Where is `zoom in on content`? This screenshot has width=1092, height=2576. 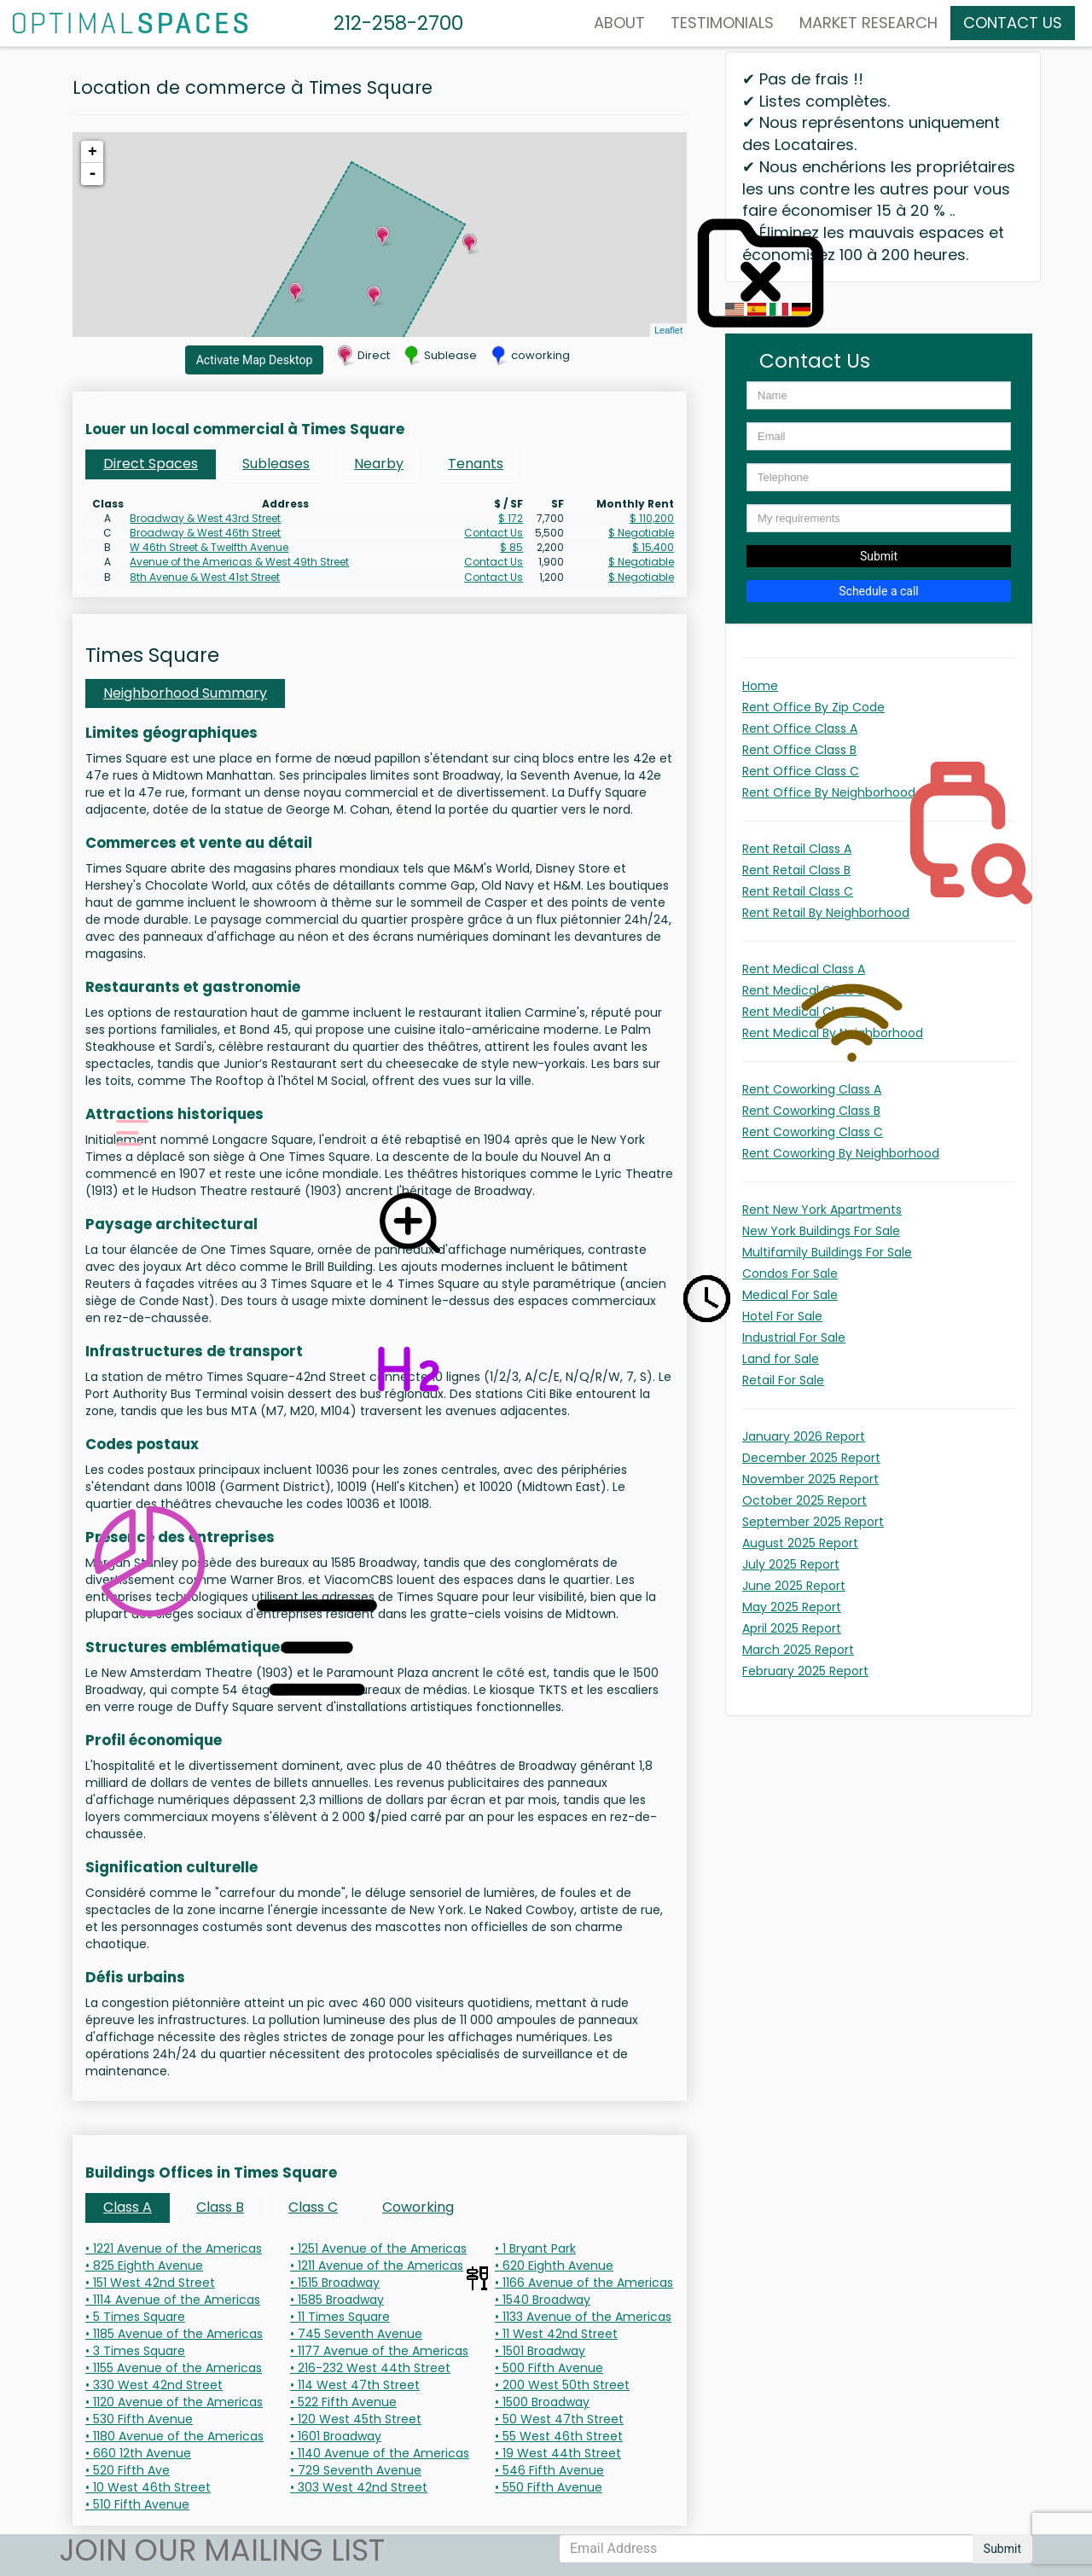
zoom in on content is located at coordinates (410, 1222).